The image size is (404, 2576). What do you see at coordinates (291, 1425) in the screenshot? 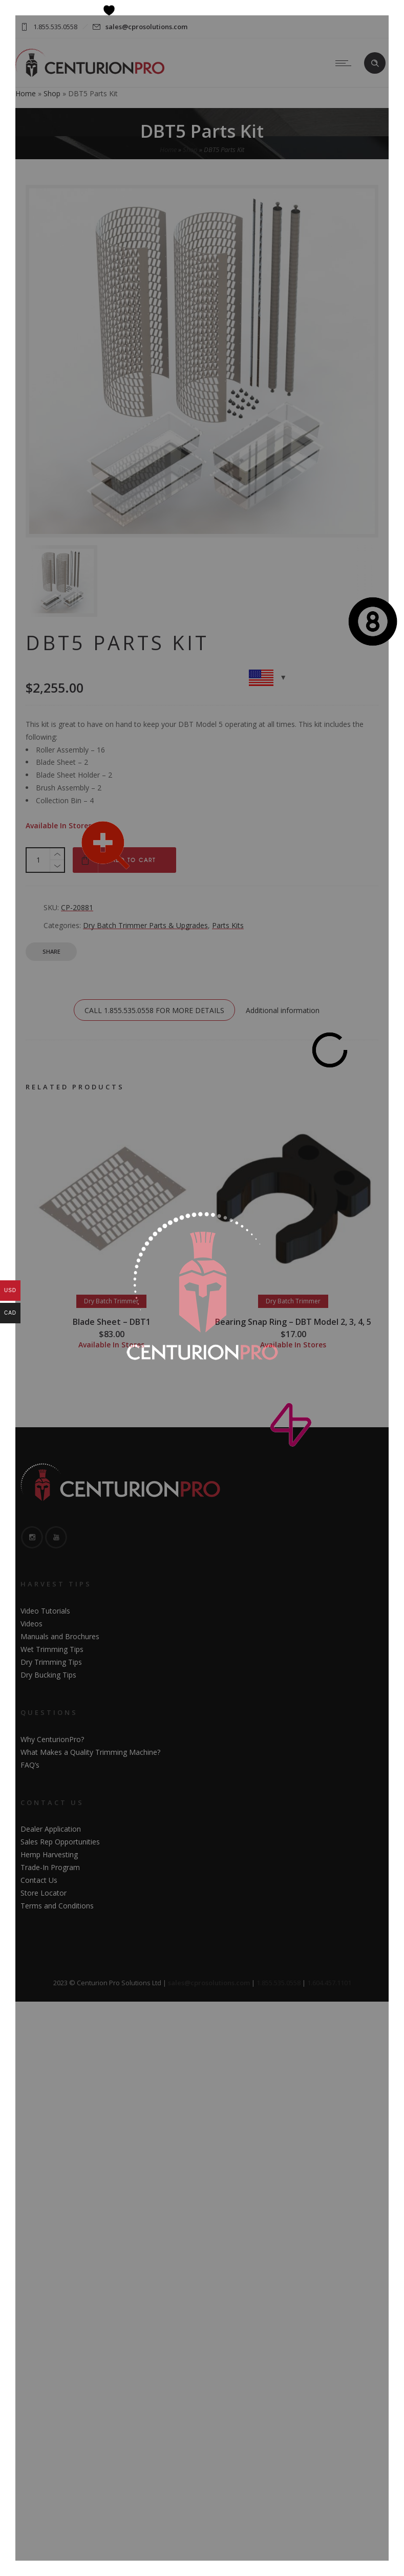
I see `supabase logo` at bounding box center [291, 1425].